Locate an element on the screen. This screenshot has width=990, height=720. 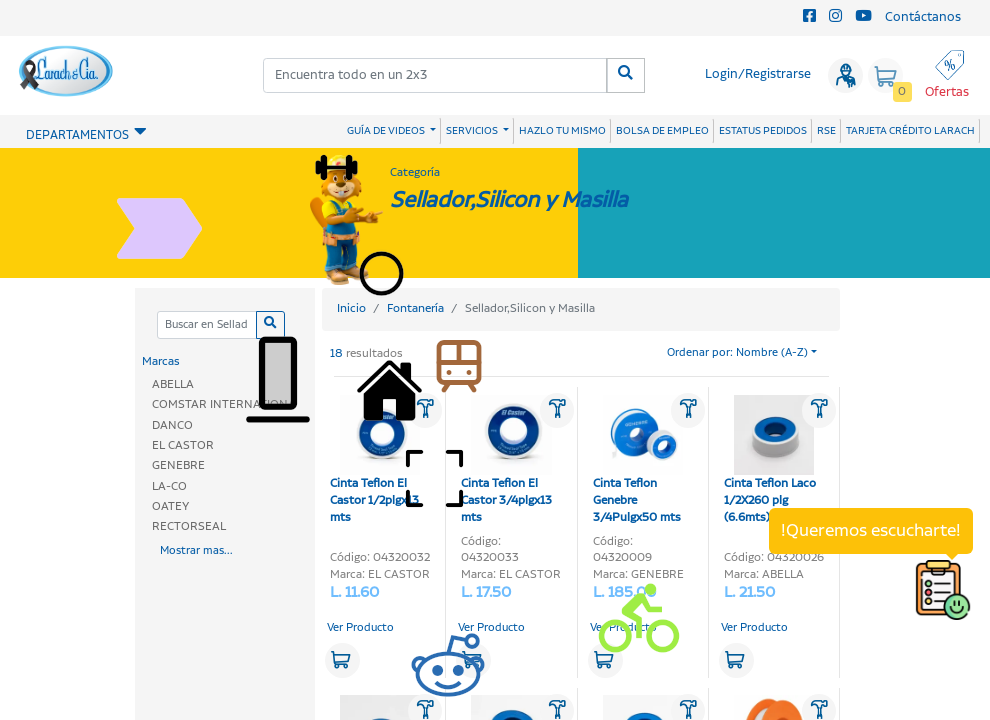
access workout or fitness features is located at coordinates (336, 167).